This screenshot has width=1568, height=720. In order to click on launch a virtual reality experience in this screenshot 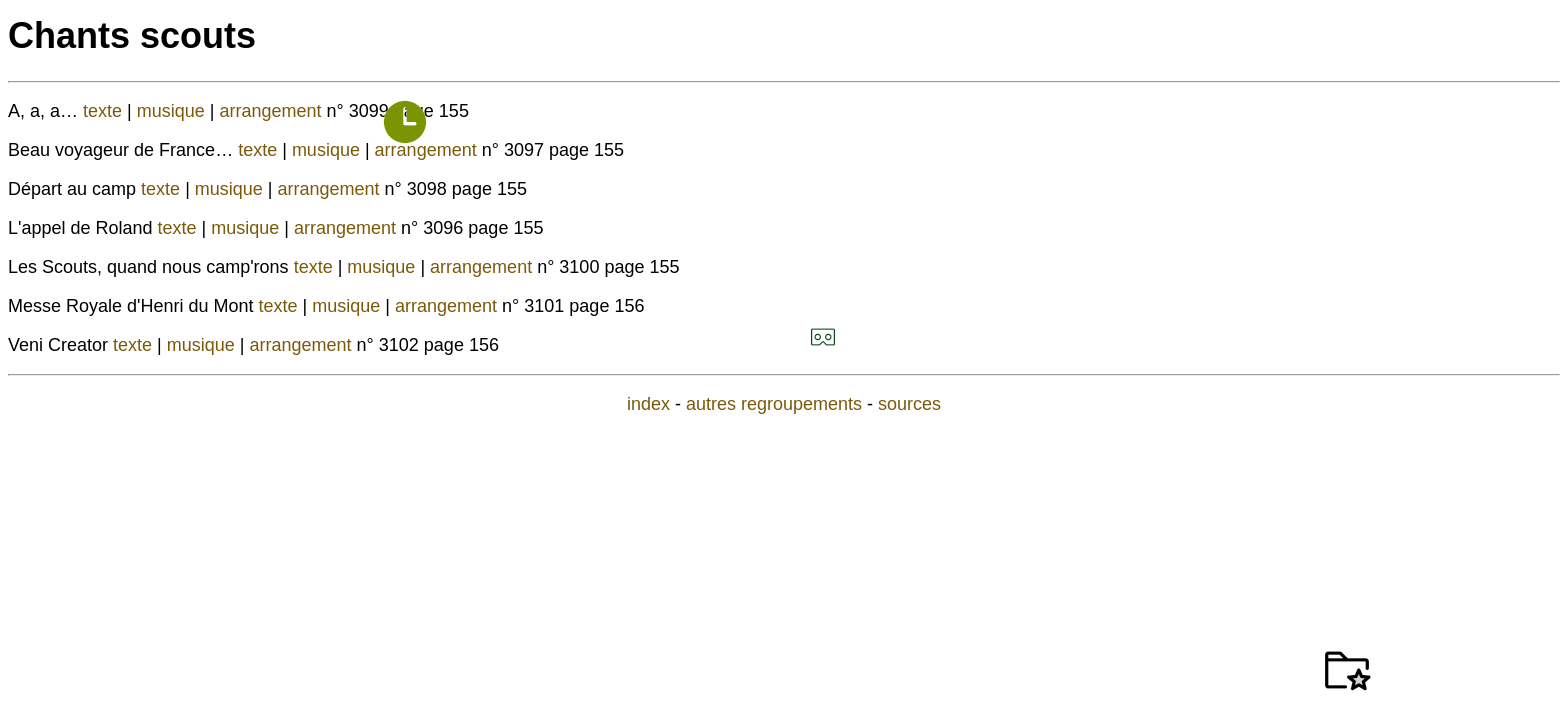, I will do `click(823, 337)`.